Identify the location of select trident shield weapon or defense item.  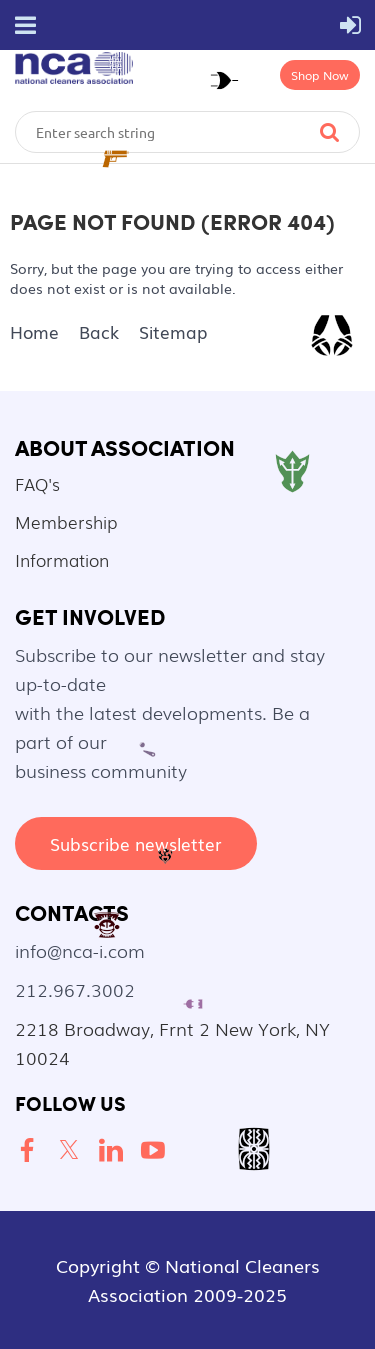
(292, 471).